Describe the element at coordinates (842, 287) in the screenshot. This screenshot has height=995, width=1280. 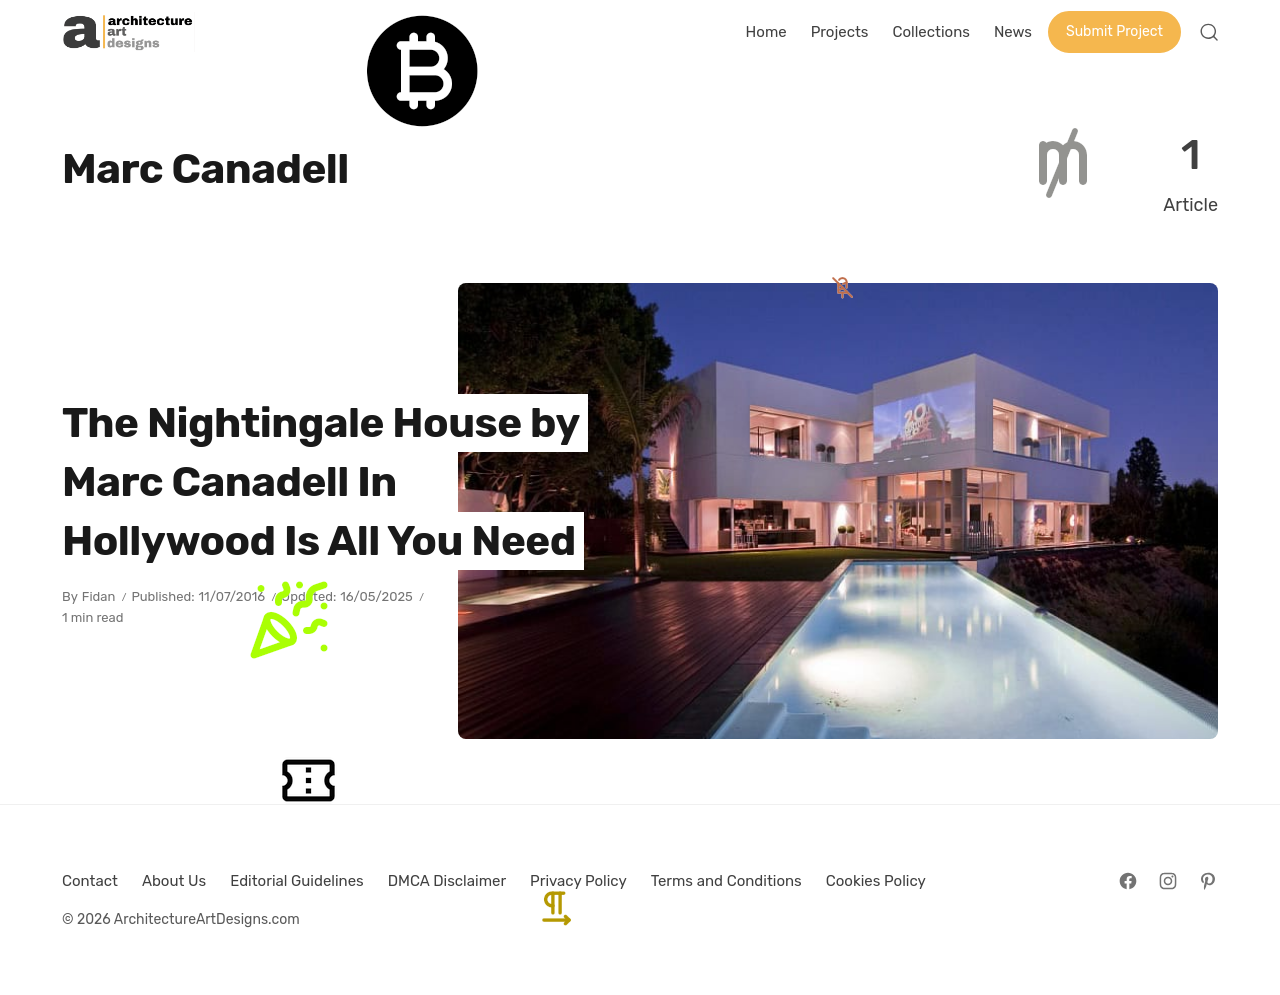
I see `ice cream unavailable or sold out` at that location.